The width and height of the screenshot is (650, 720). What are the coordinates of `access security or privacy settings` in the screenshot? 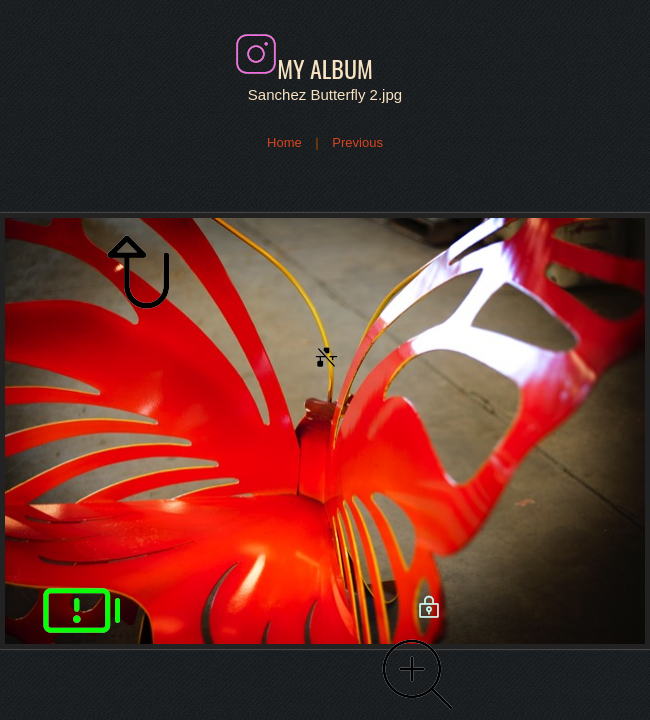 It's located at (429, 608).